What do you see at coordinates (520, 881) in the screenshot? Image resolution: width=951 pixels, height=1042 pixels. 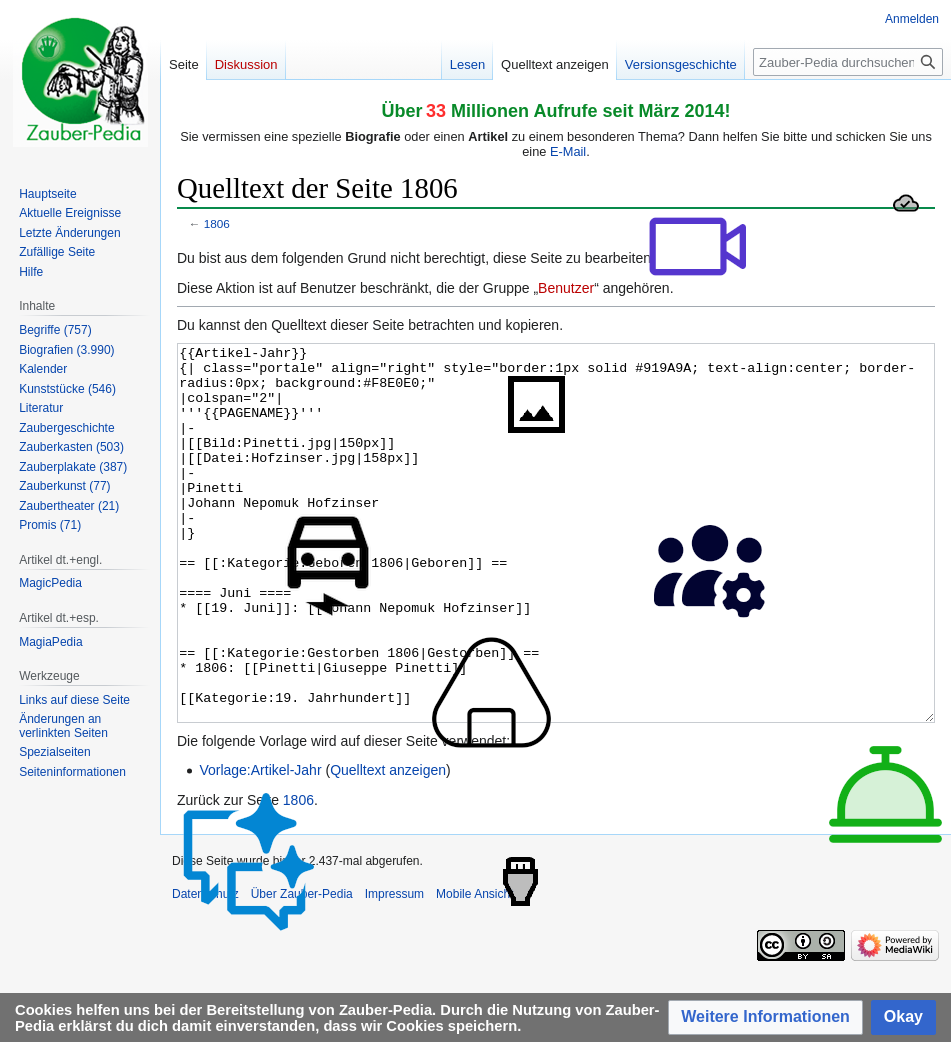 I see `configure HDMI input settings` at bounding box center [520, 881].